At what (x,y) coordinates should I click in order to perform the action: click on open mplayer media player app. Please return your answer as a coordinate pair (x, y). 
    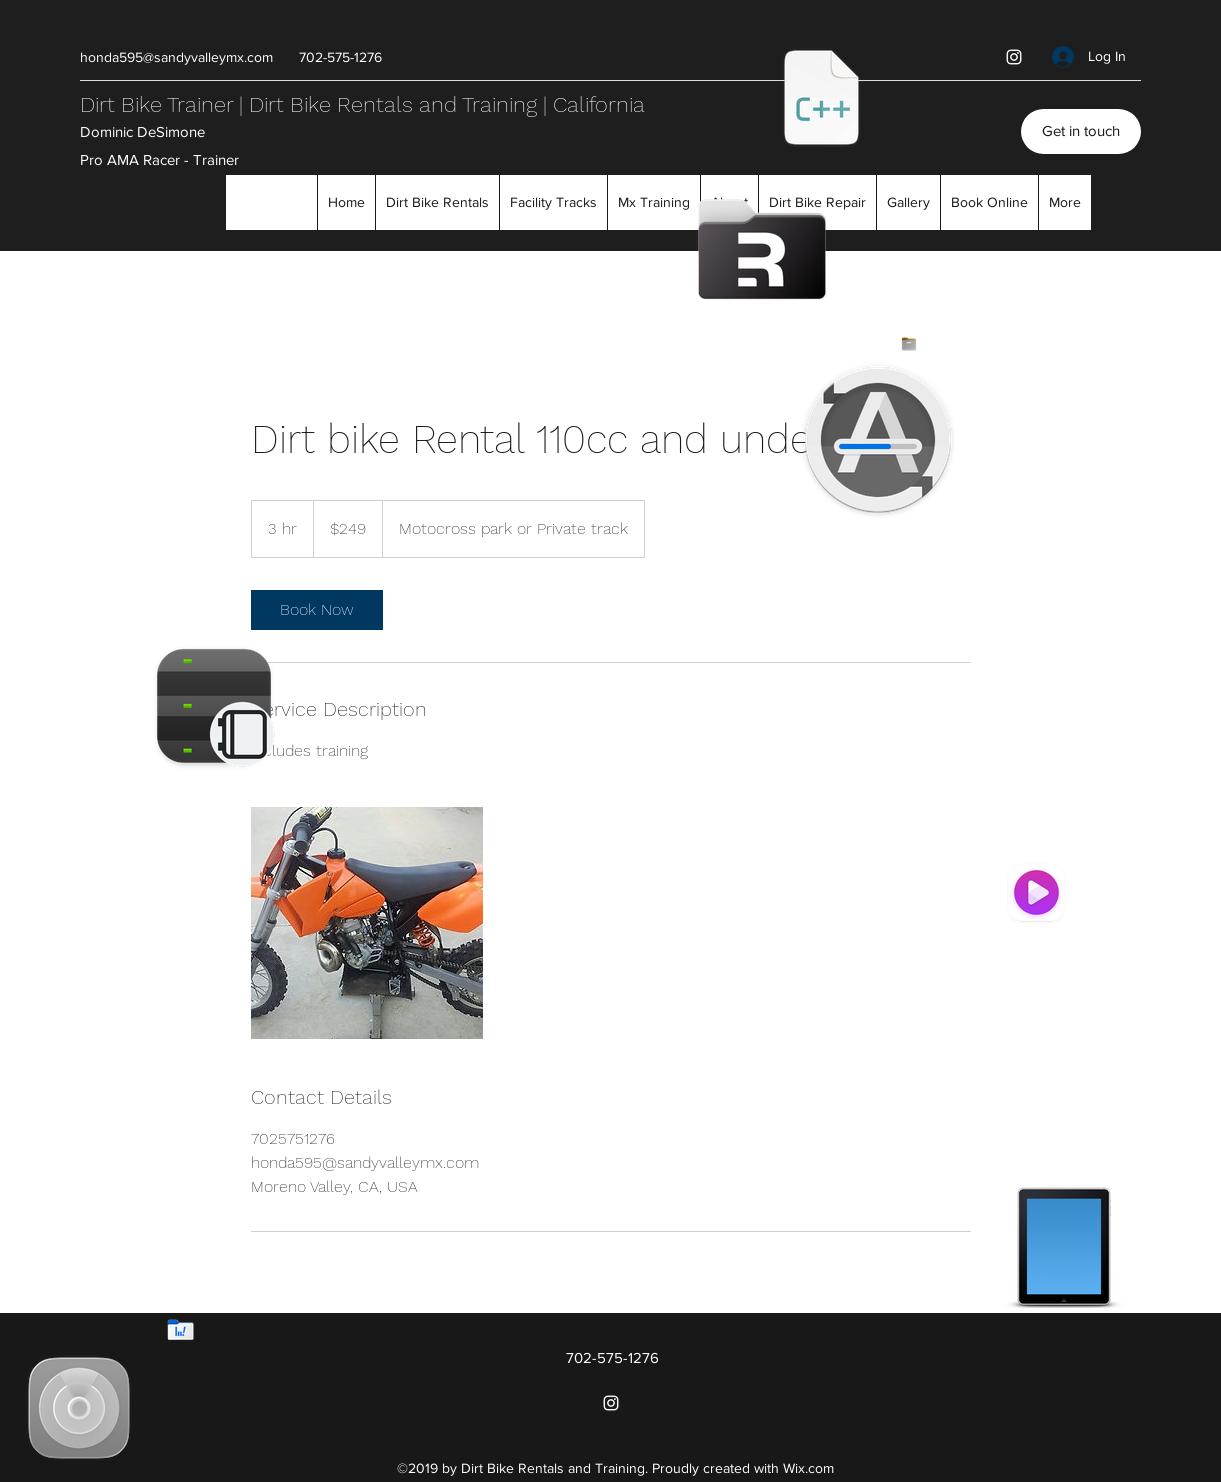
    Looking at the image, I should click on (1036, 892).